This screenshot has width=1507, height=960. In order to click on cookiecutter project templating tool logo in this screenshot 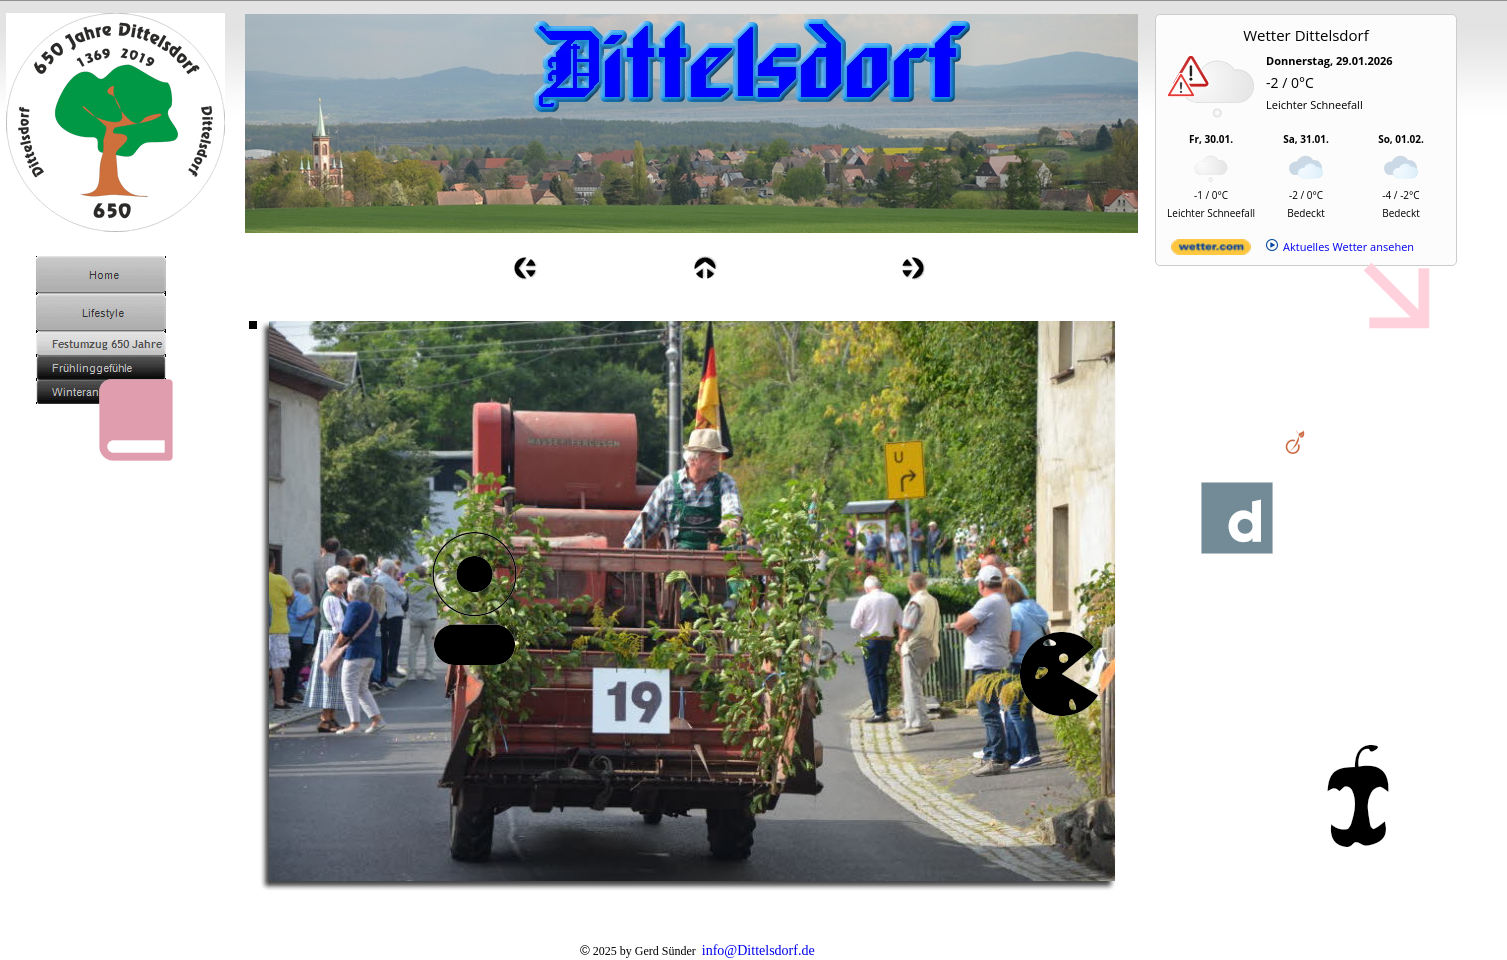, I will do `click(1059, 674)`.